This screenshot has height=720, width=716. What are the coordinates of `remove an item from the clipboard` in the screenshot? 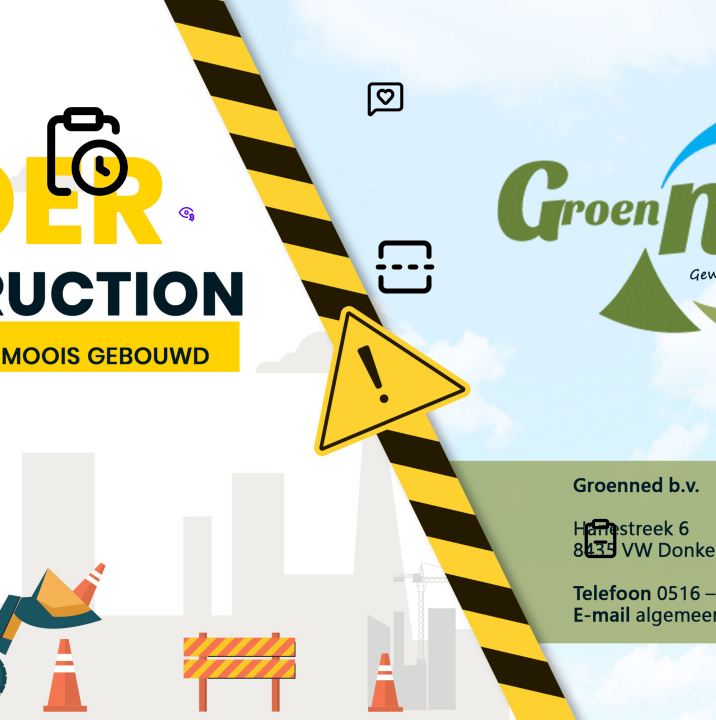 It's located at (600, 538).